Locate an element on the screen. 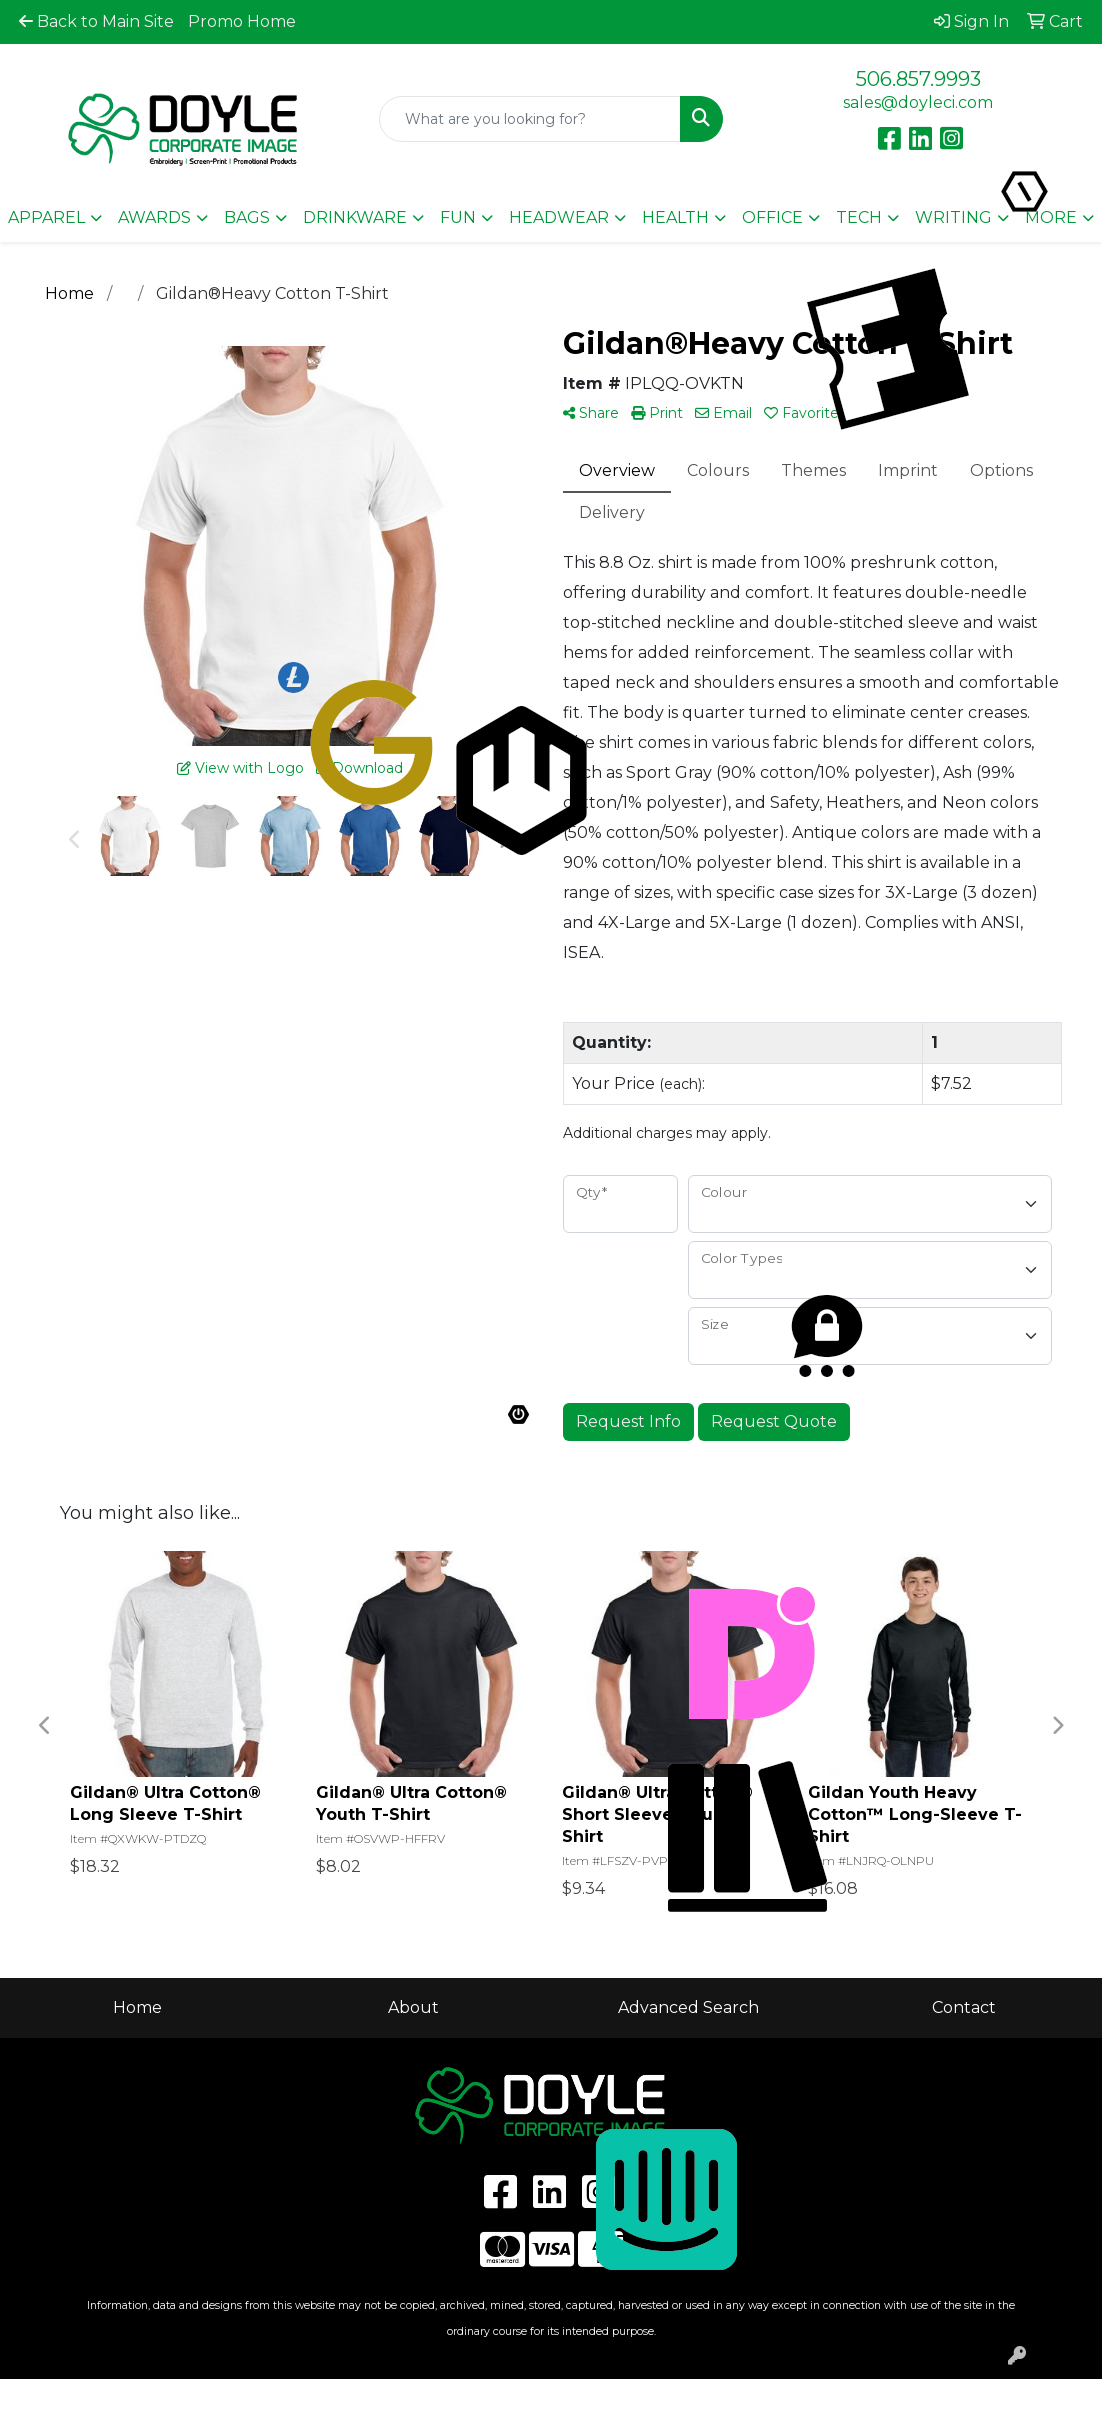 The image size is (1102, 2436). sign in with Google is located at coordinates (371, 742).